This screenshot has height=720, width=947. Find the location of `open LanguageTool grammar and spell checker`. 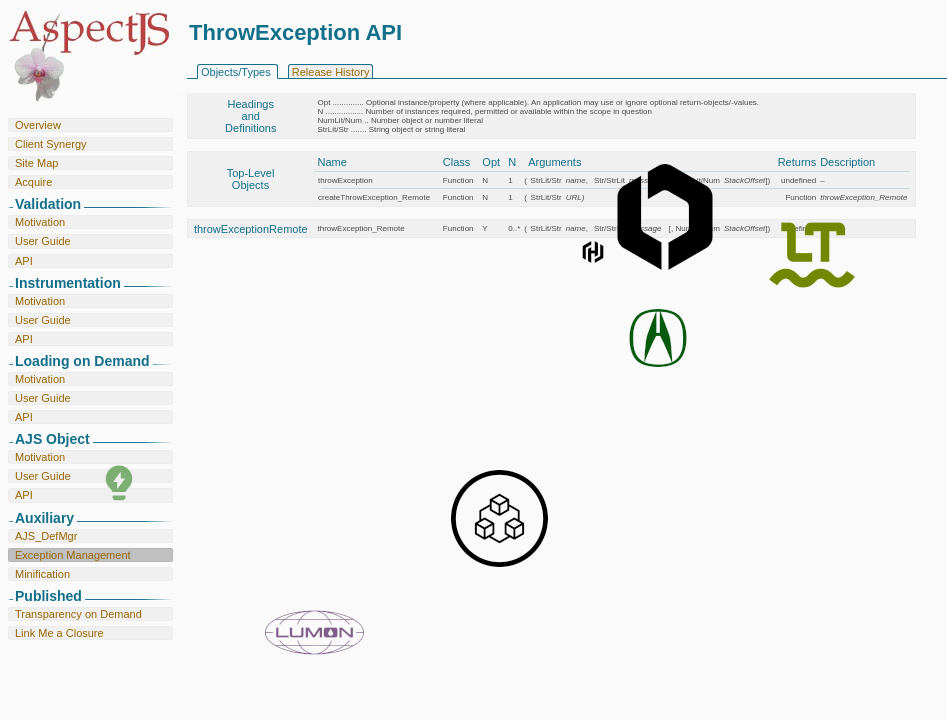

open LanguageTool grammar and spell checker is located at coordinates (812, 255).